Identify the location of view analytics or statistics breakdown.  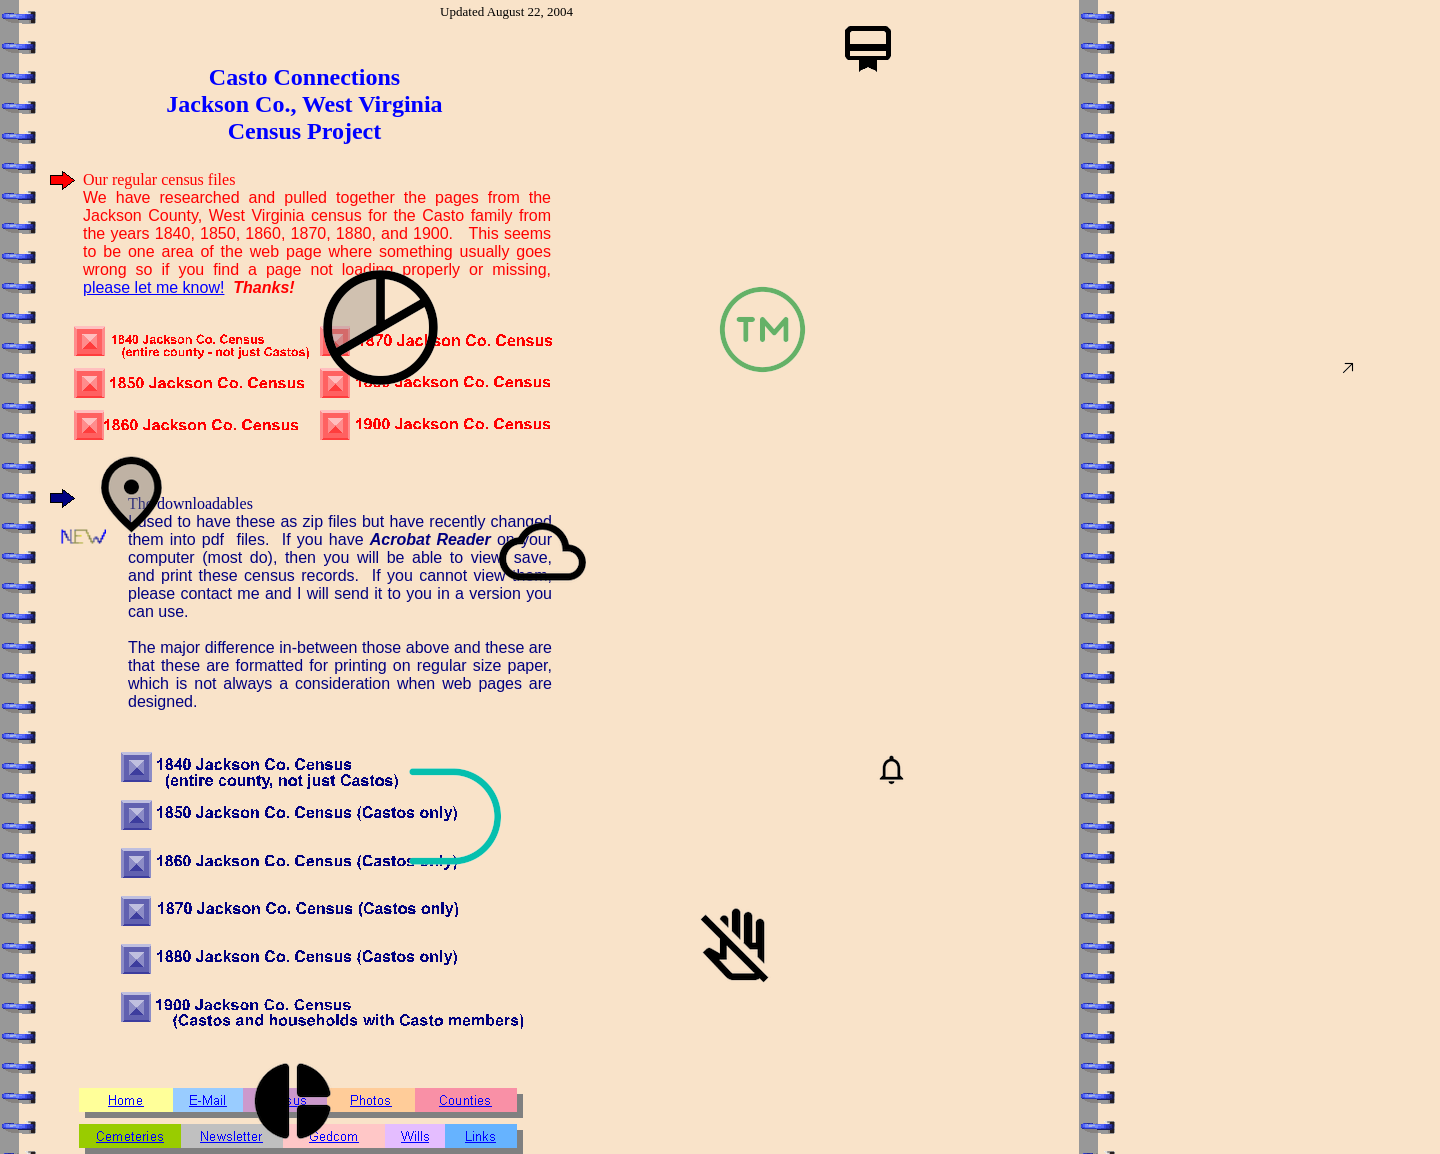
(293, 1101).